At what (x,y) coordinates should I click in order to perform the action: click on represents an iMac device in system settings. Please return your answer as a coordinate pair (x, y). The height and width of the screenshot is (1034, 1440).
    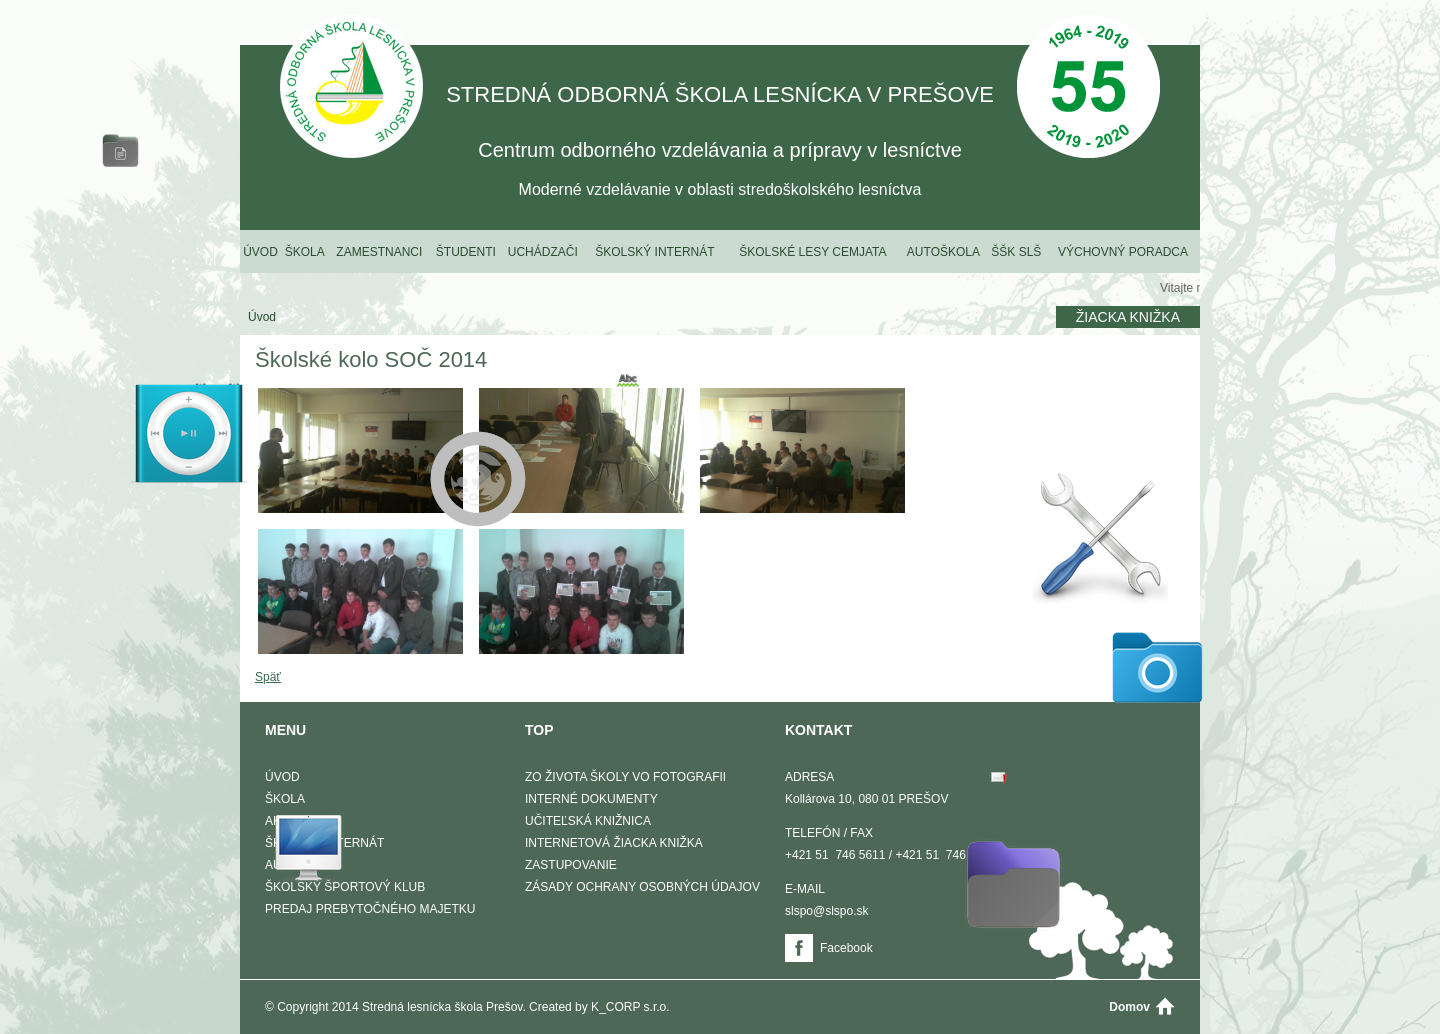
    Looking at the image, I should click on (308, 842).